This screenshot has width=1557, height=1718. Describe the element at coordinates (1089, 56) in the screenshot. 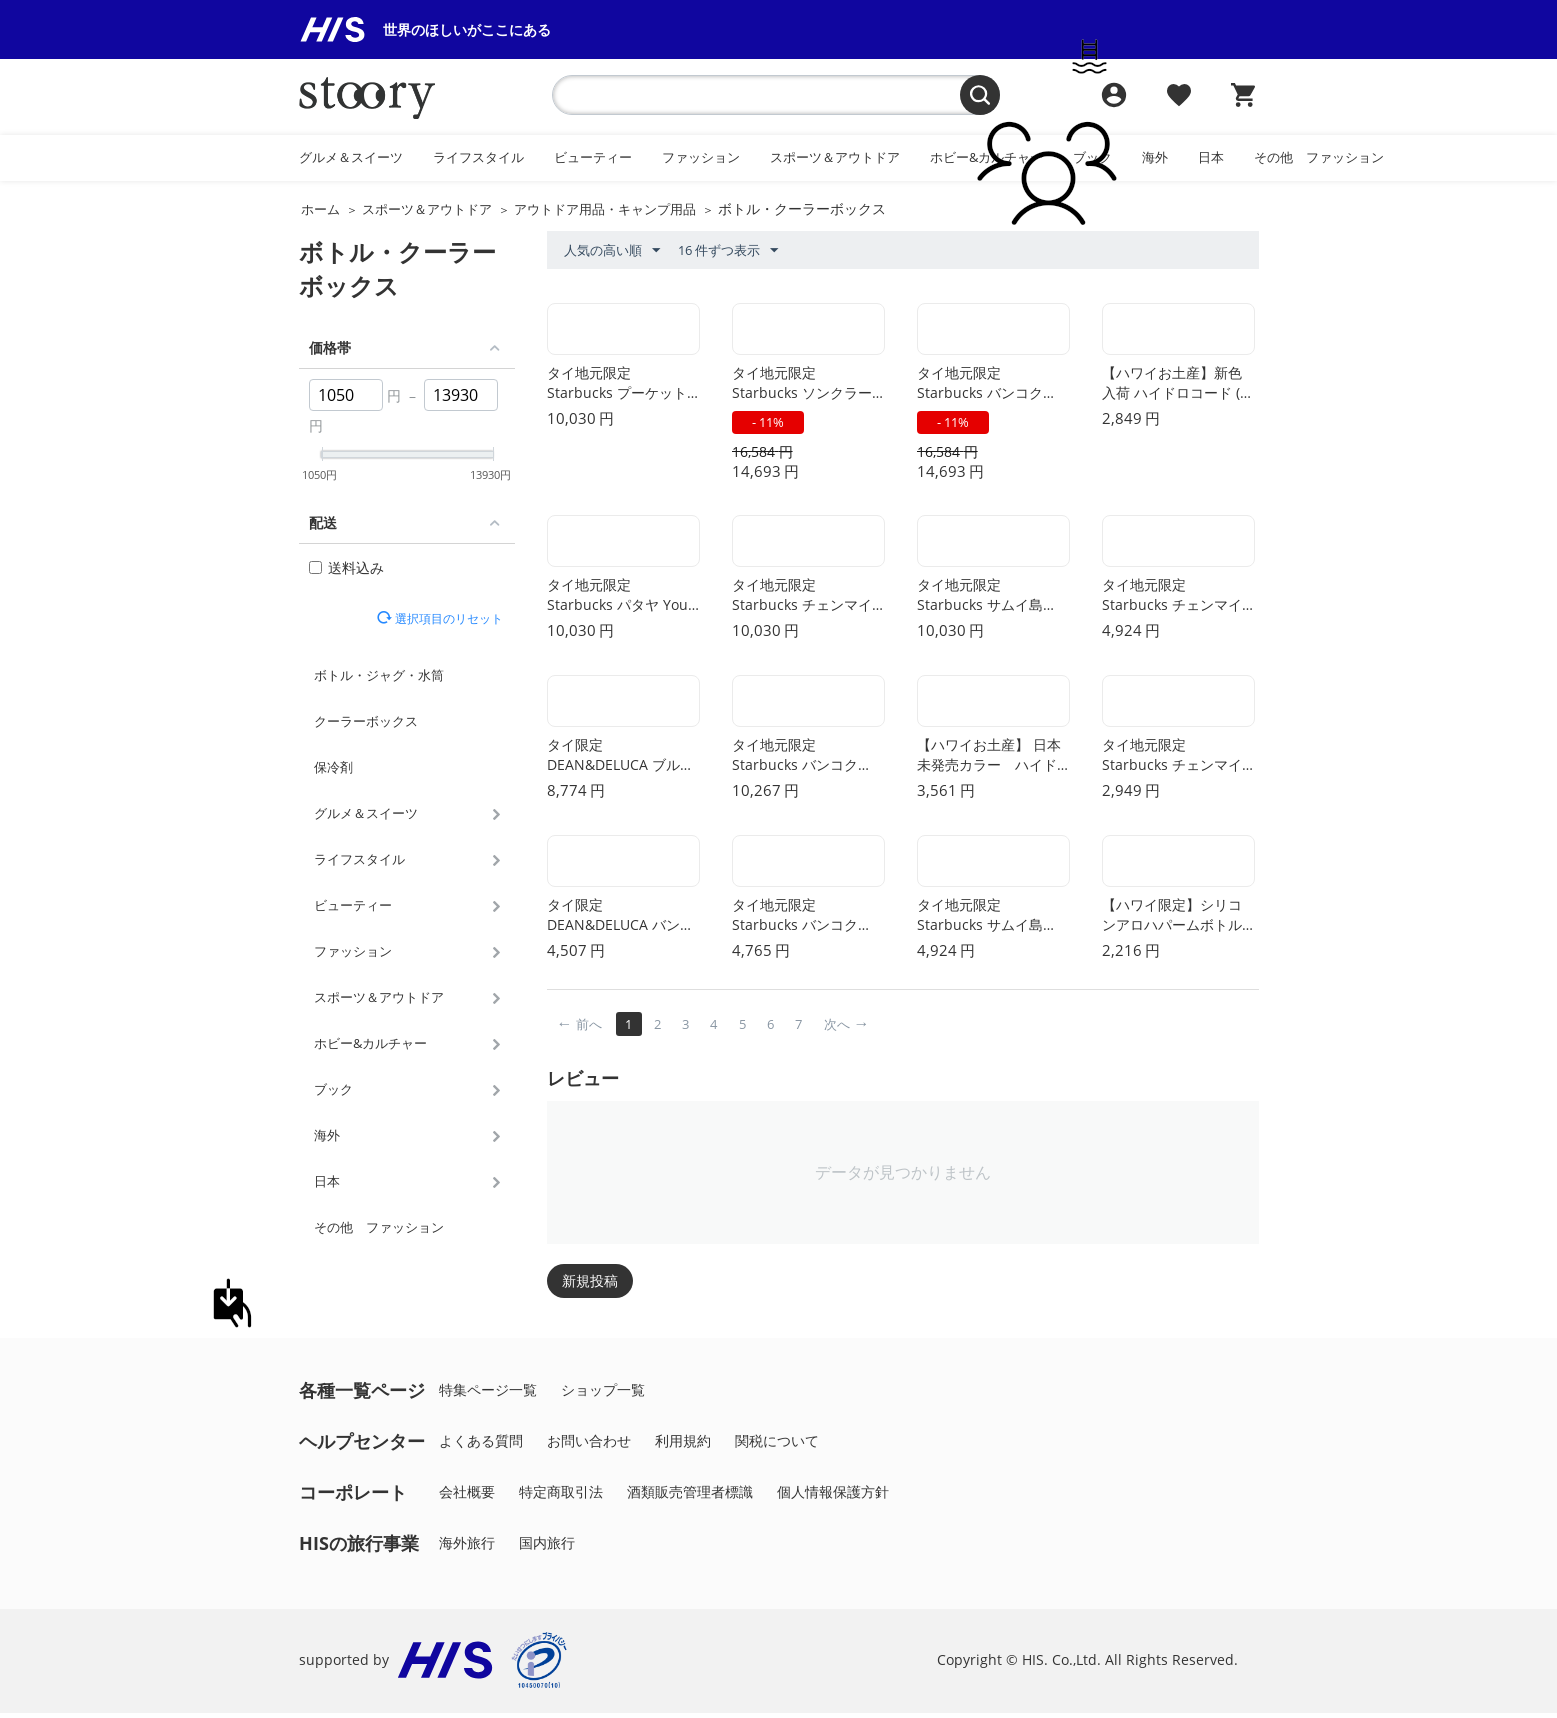

I see `view swimming pool amenities` at that location.